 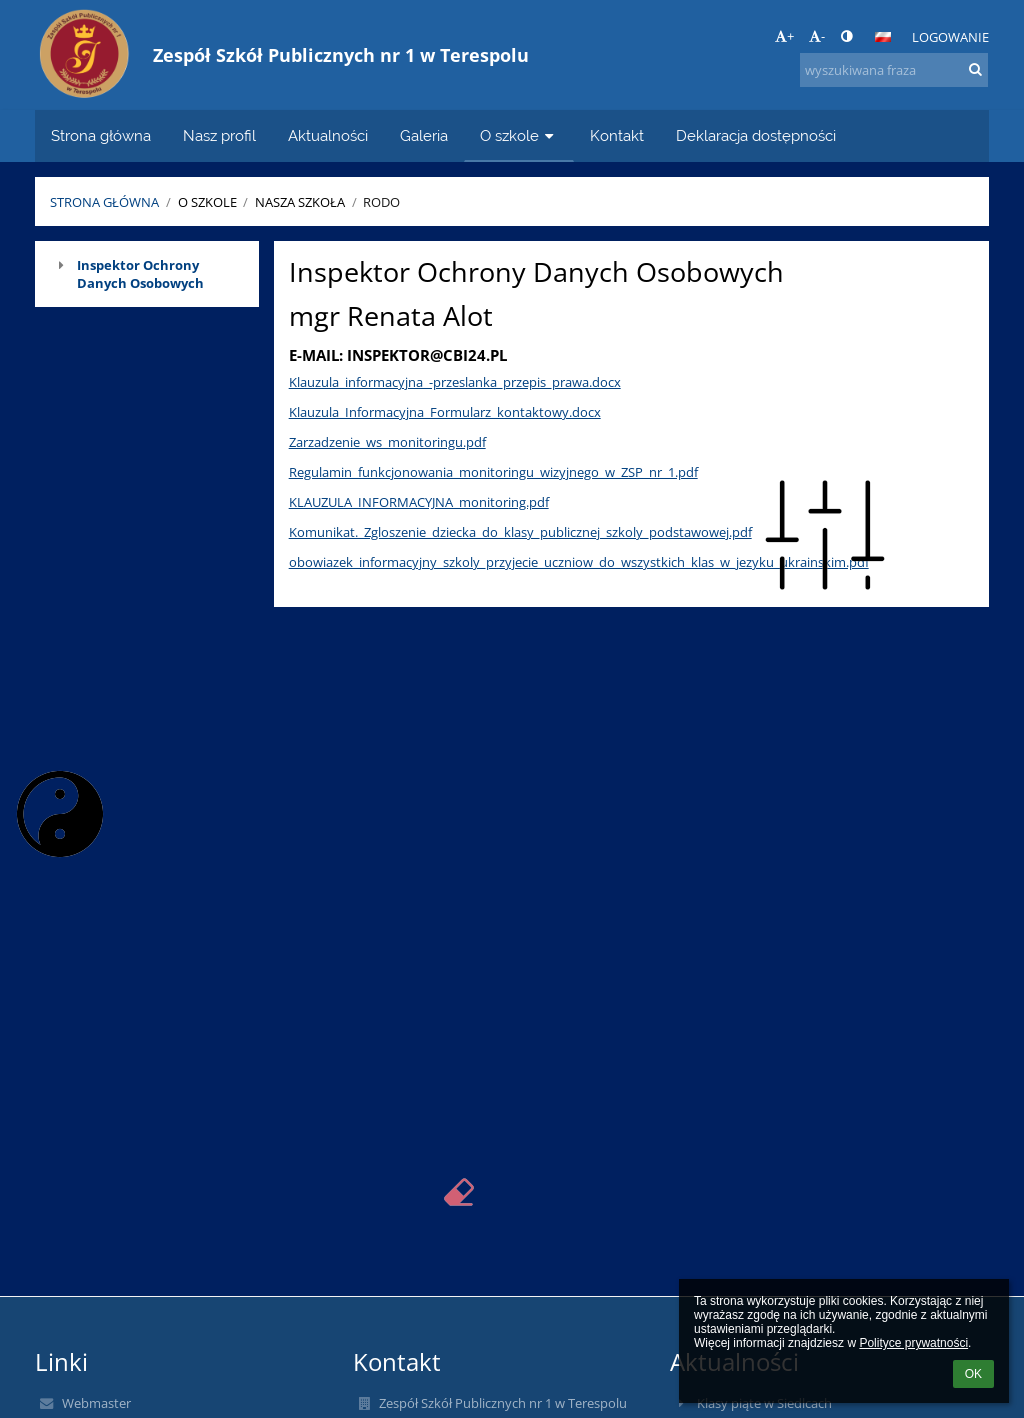 What do you see at coordinates (60, 814) in the screenshot?
I see `access balance or wellness settings` at bounding box center [60, 814].